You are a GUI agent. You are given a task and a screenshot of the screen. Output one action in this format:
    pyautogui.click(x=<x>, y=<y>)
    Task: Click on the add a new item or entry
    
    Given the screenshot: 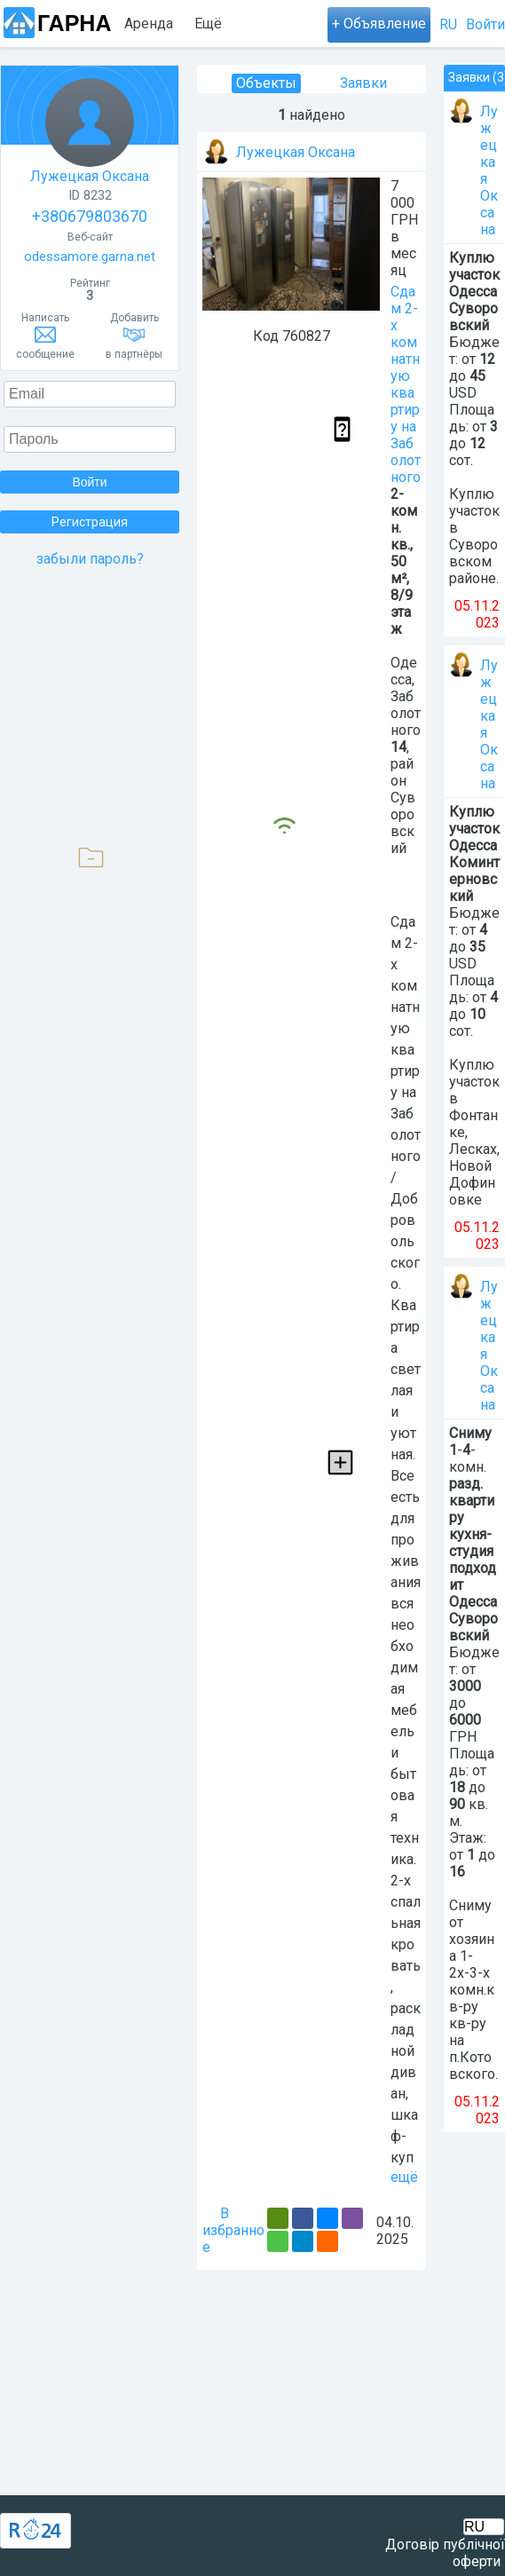 What is the action you would take?
    pyautogui.click(x=340, y=1462)
    